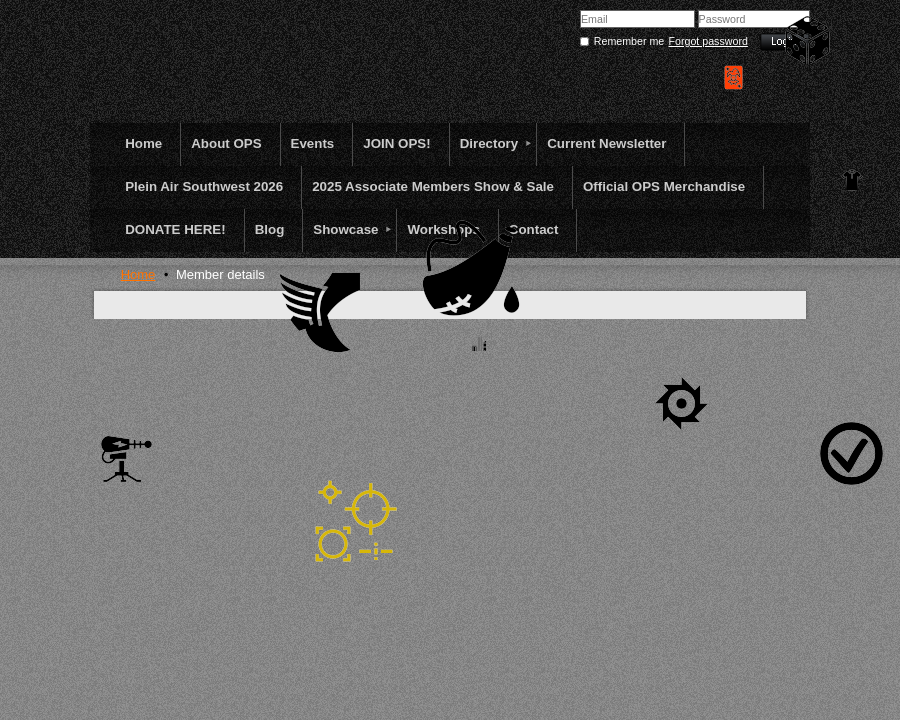 The width and height of the screenshot is (900, 720). I want to click on play a wild card or joker in a card game, so click(733, 77).